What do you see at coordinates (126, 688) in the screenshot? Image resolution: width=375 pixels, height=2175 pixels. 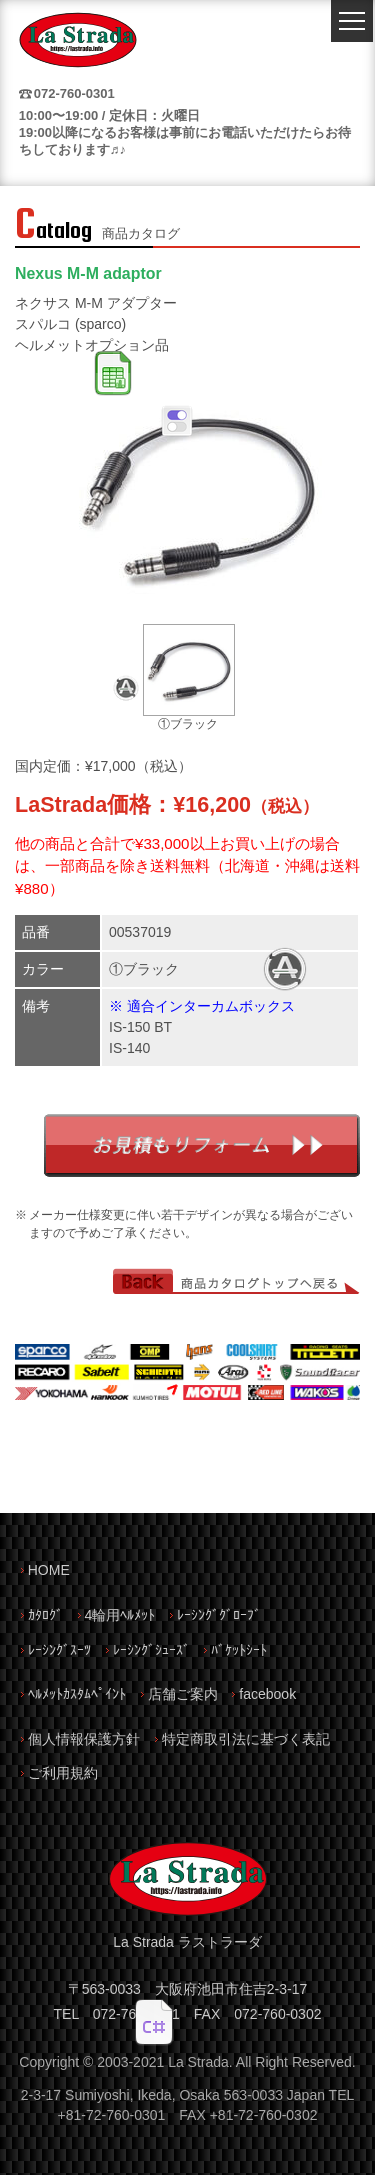 I see `open the software updater application` at bounding box center [126, 688].